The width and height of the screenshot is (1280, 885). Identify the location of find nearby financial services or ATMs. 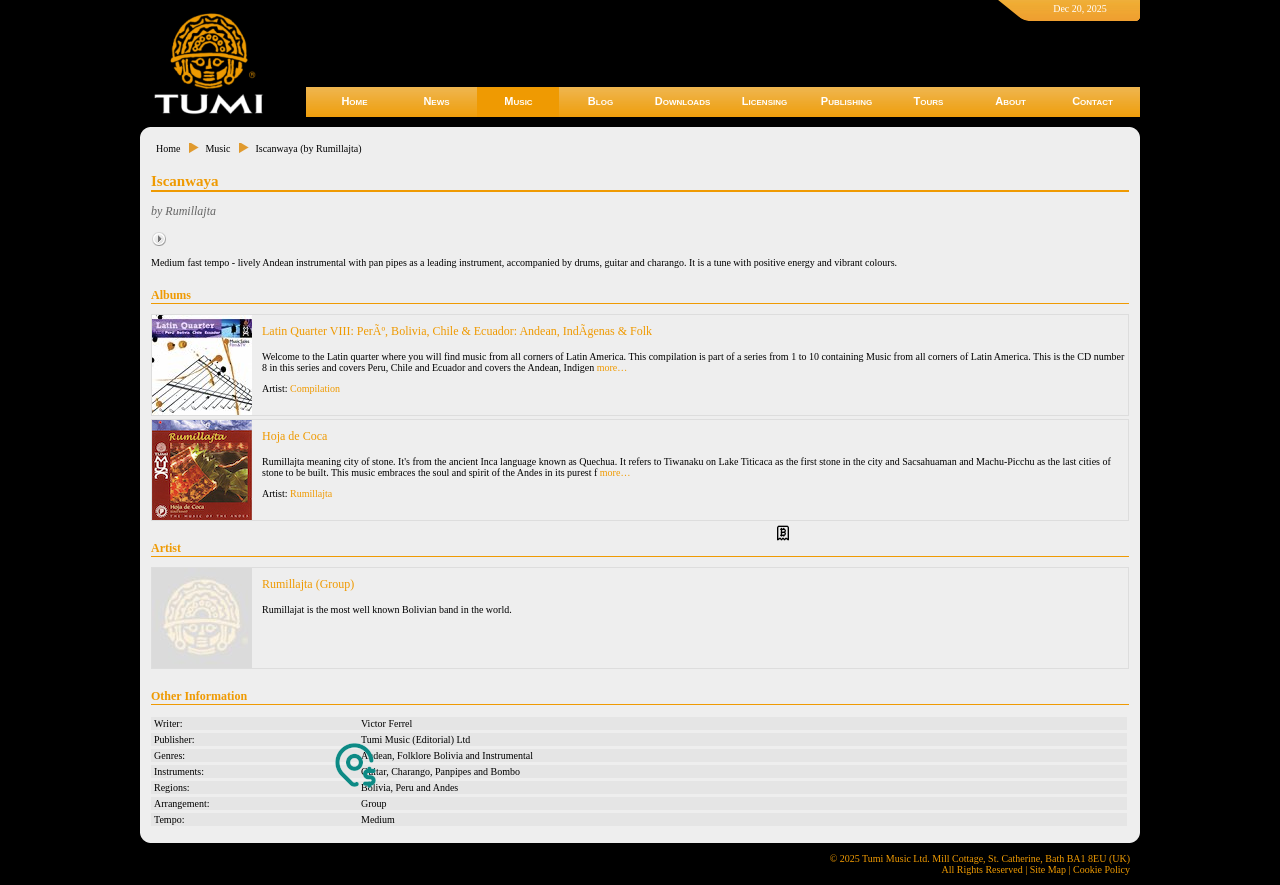
(354, 764).